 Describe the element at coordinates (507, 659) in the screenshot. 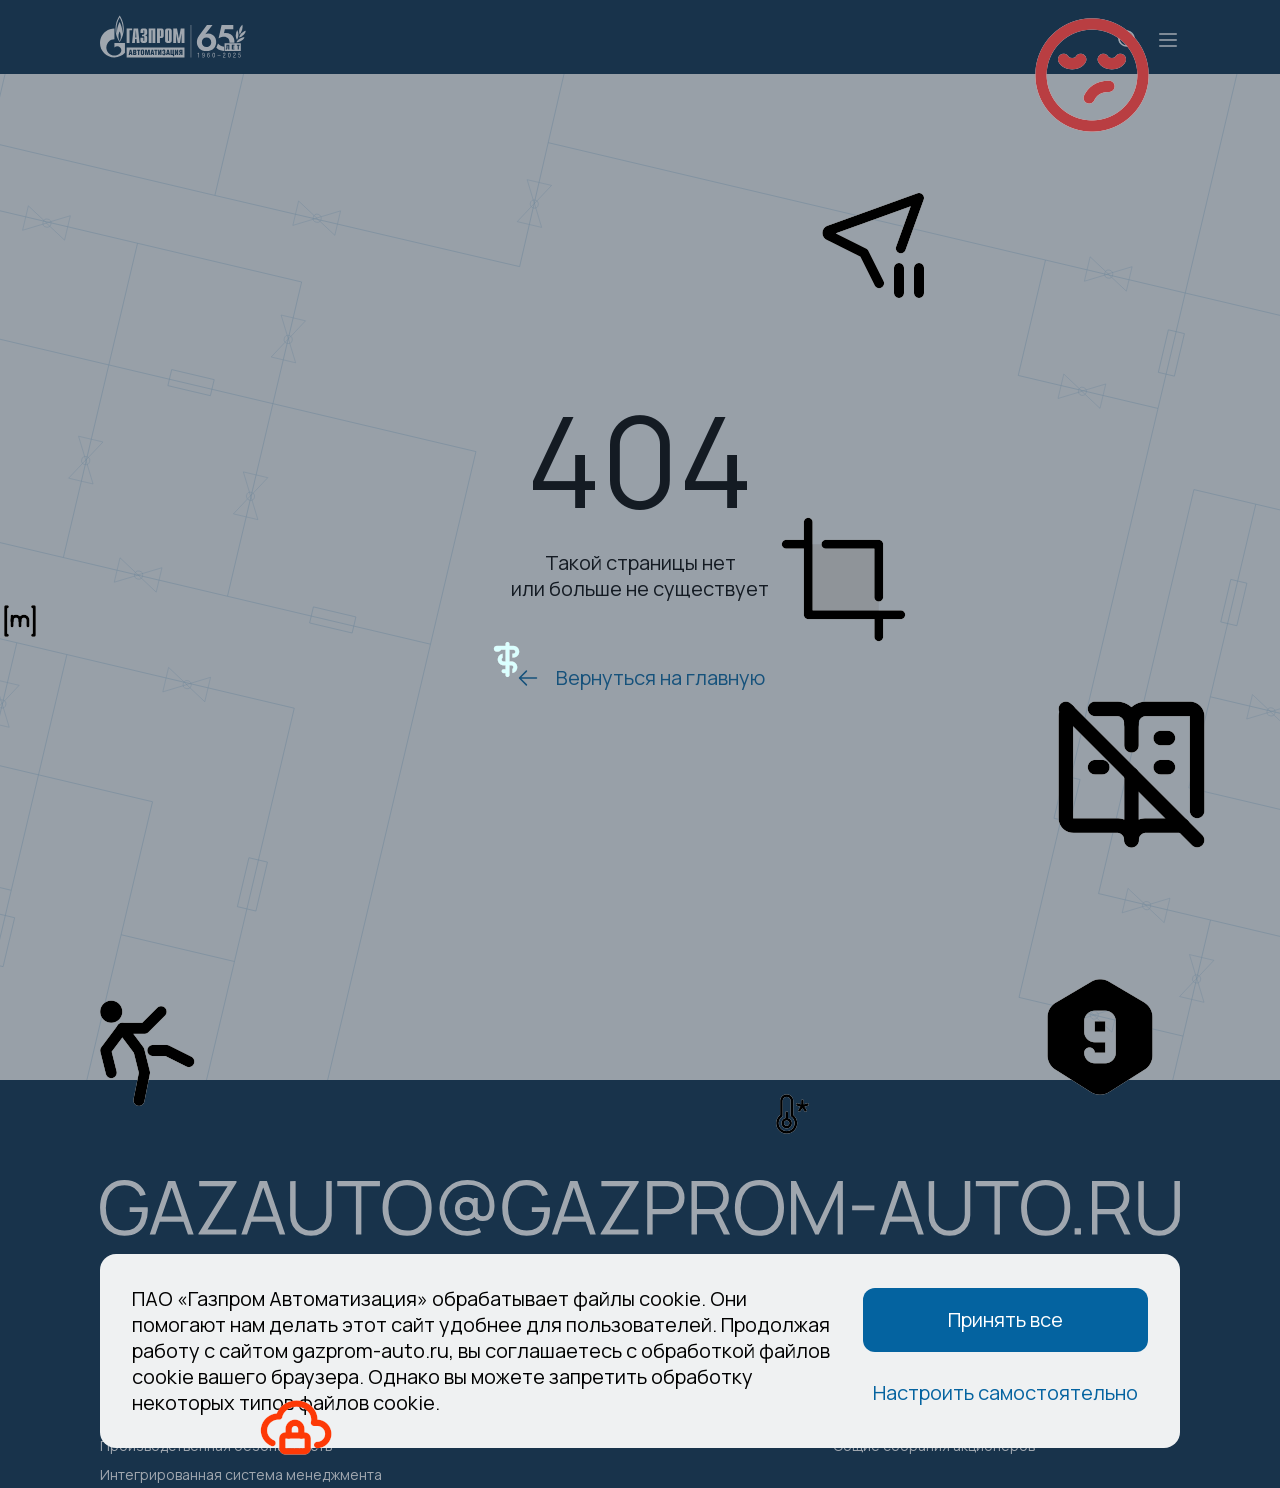

I see `access medical or healthcare services` at that location.